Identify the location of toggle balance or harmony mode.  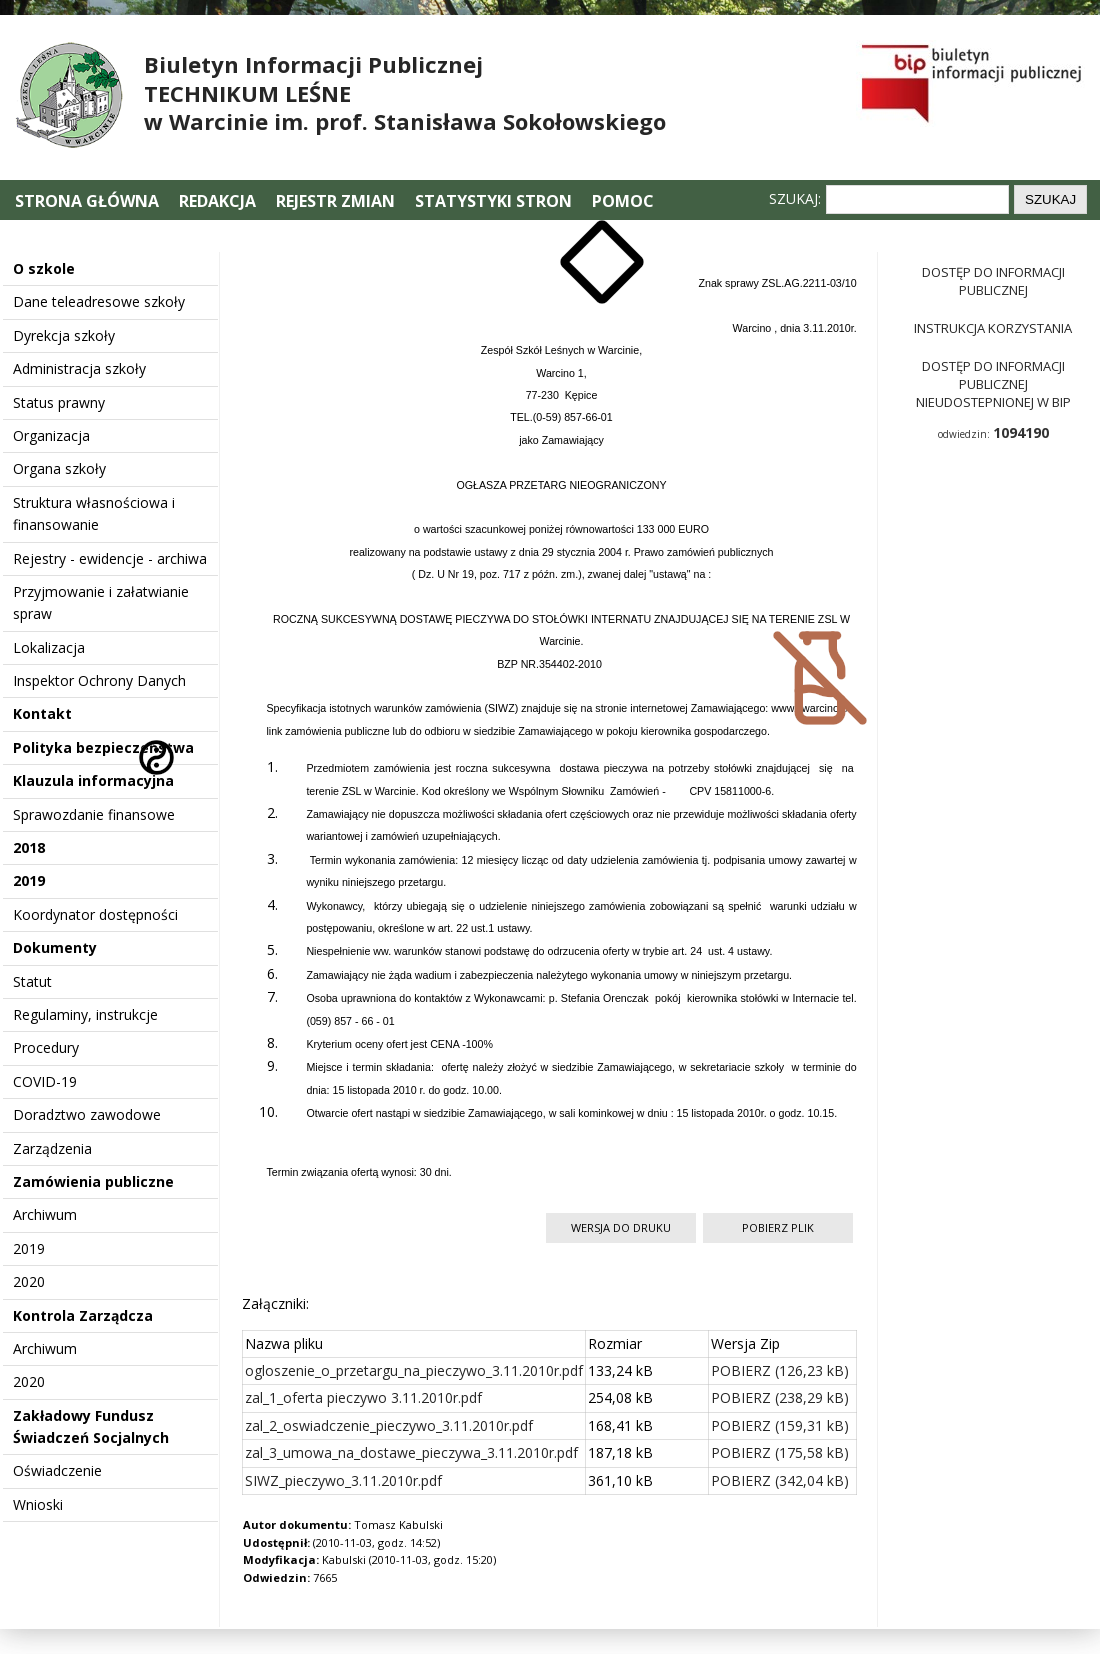
(156, 757).